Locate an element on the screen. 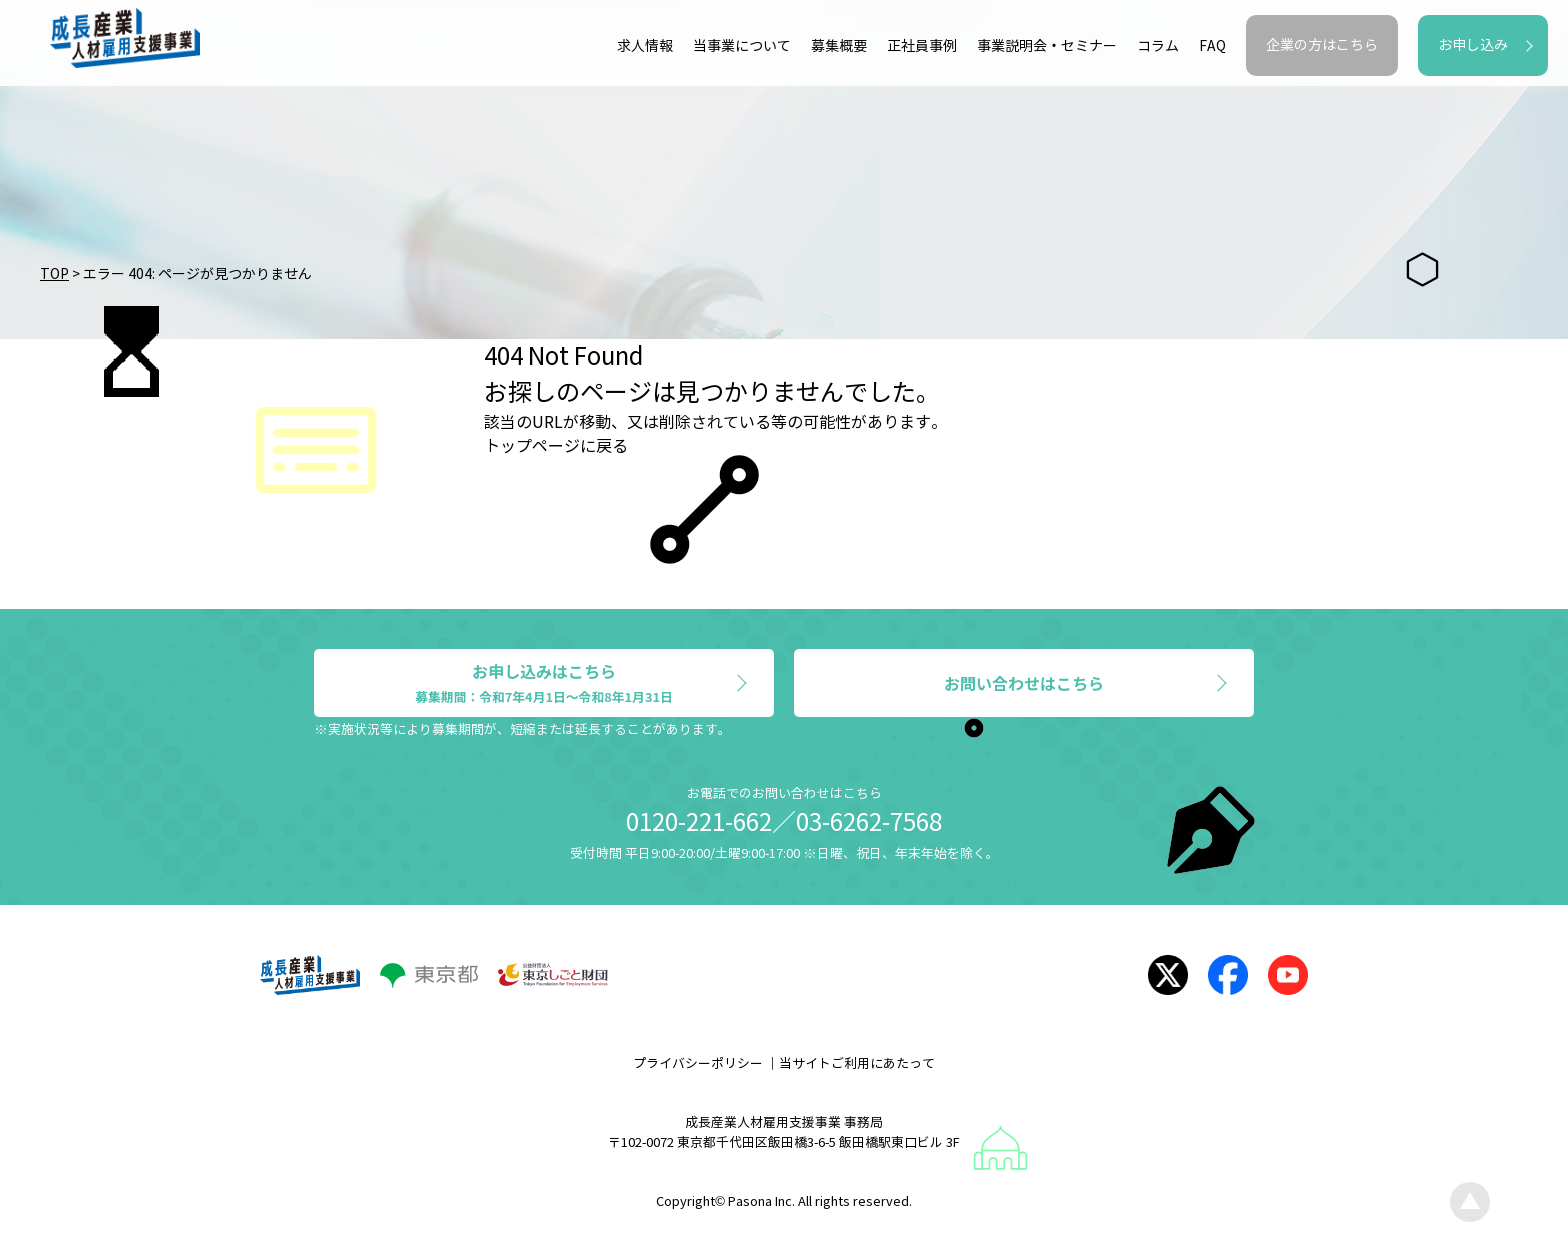  draw a line between two points is located at coordinates (704, 509).